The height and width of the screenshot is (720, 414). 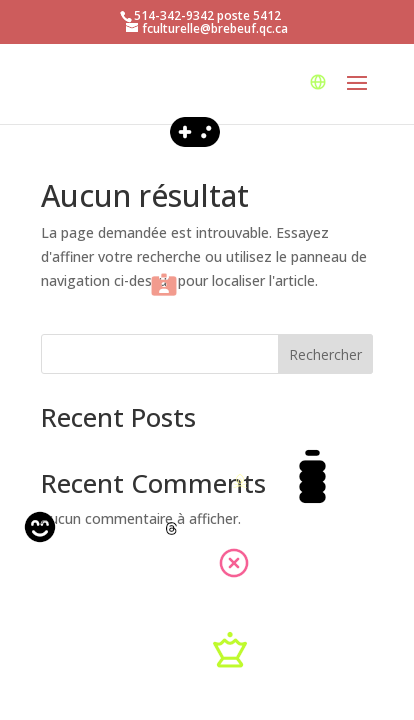 What do you see at coordinates (195, 132) in the screenshot?
I see `access games or gaming features` at bounding box center [195, 132].